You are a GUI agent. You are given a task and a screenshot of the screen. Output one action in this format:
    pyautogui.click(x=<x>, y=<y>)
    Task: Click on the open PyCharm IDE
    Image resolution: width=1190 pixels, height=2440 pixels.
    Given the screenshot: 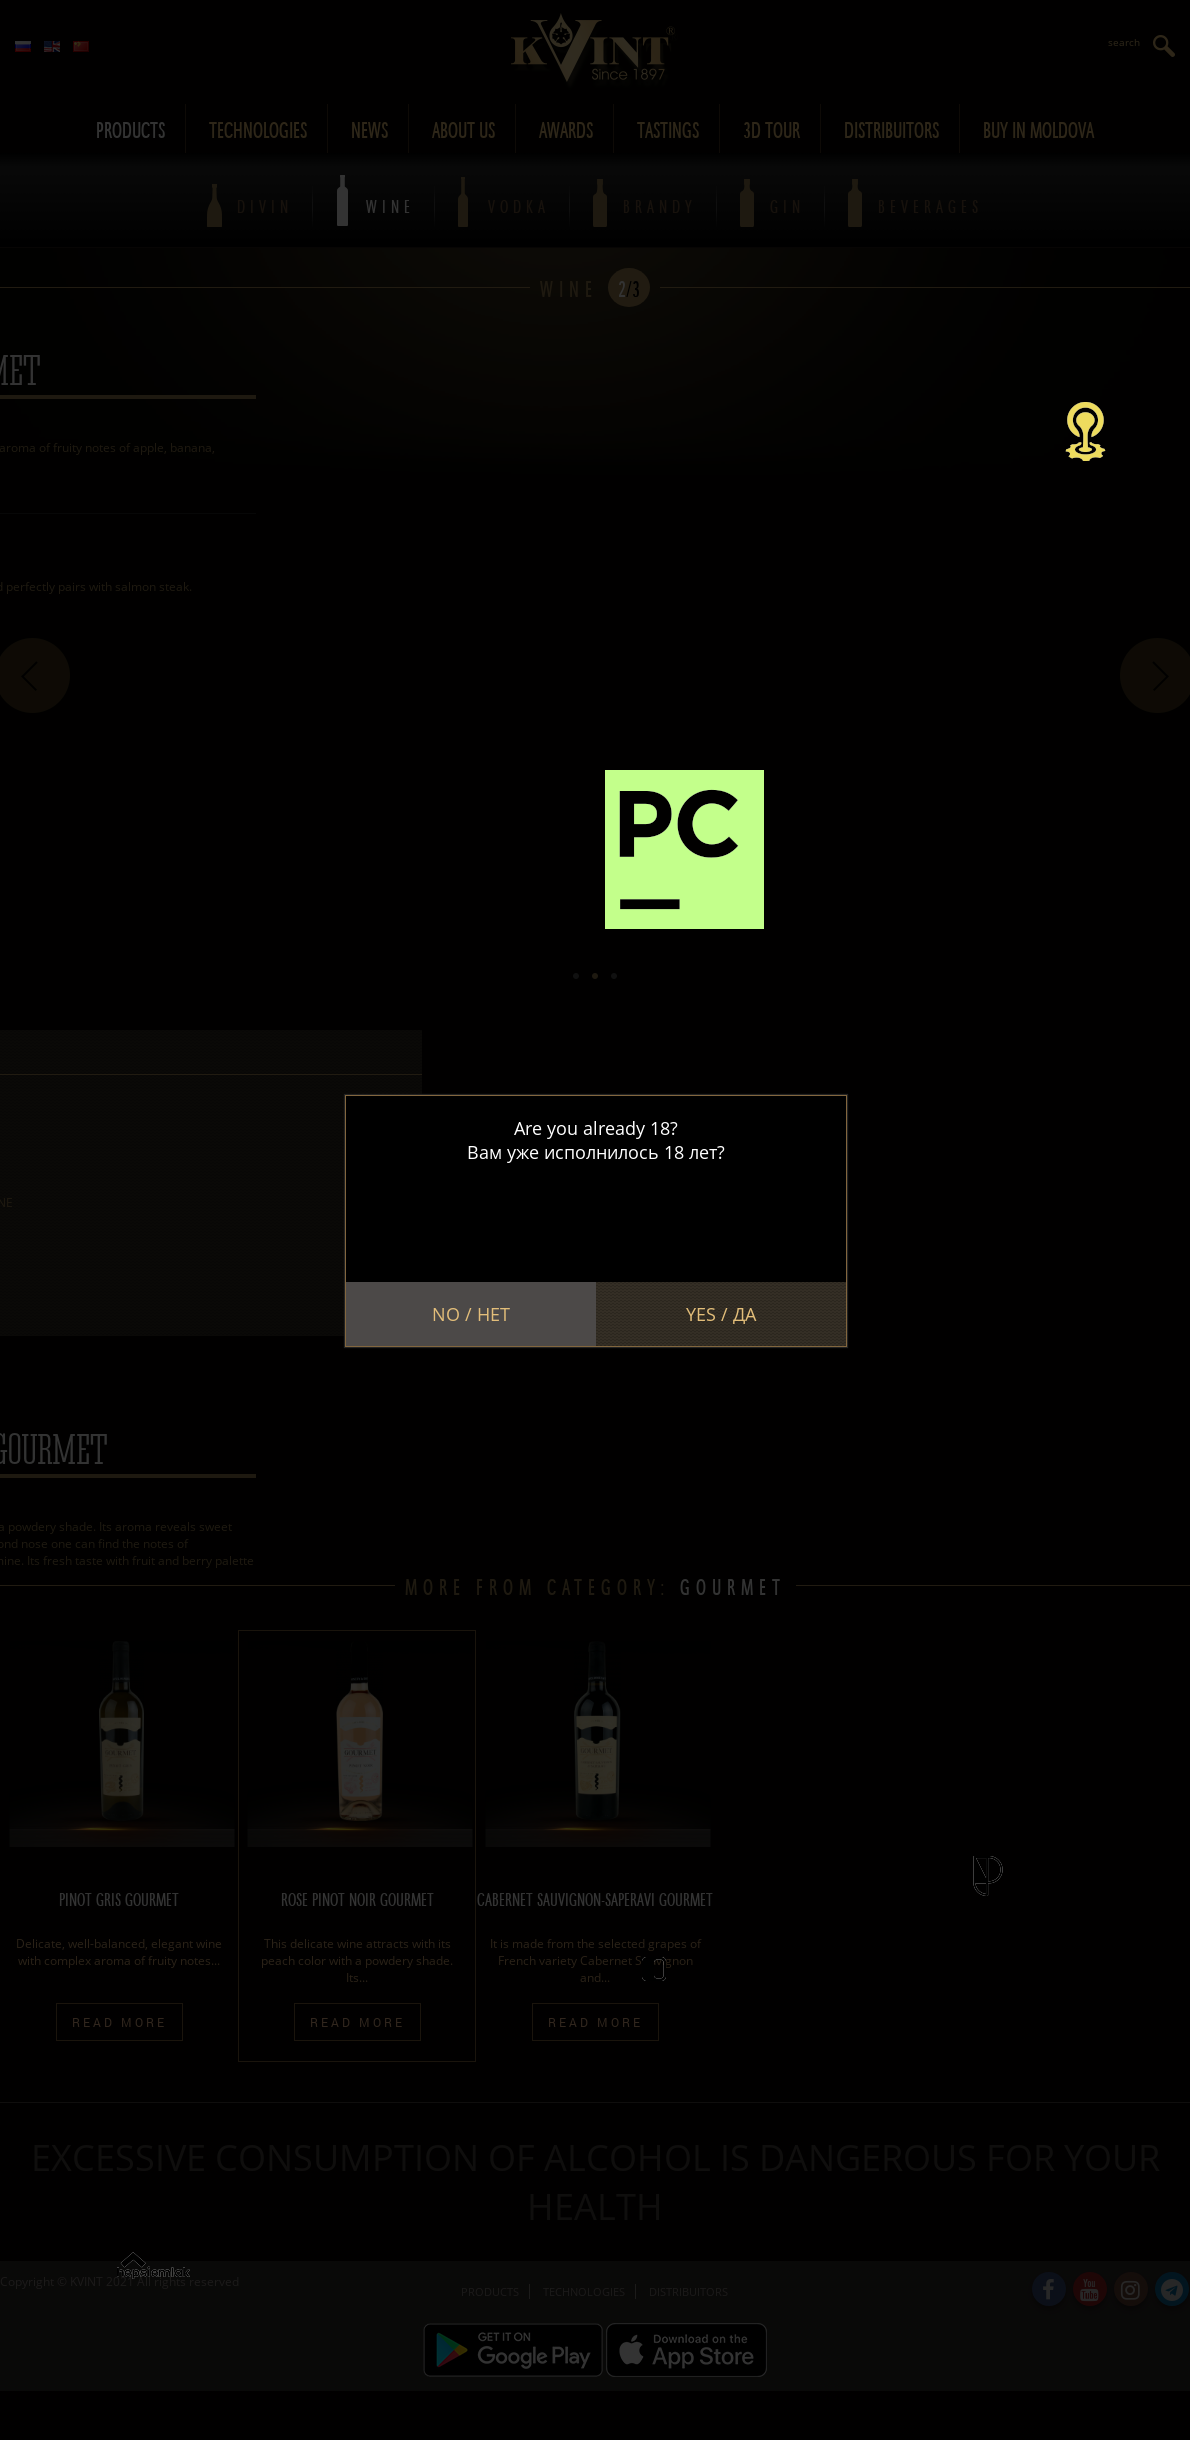 What is the action you would take?
    pyautogui.click(x=684, y=849)
    